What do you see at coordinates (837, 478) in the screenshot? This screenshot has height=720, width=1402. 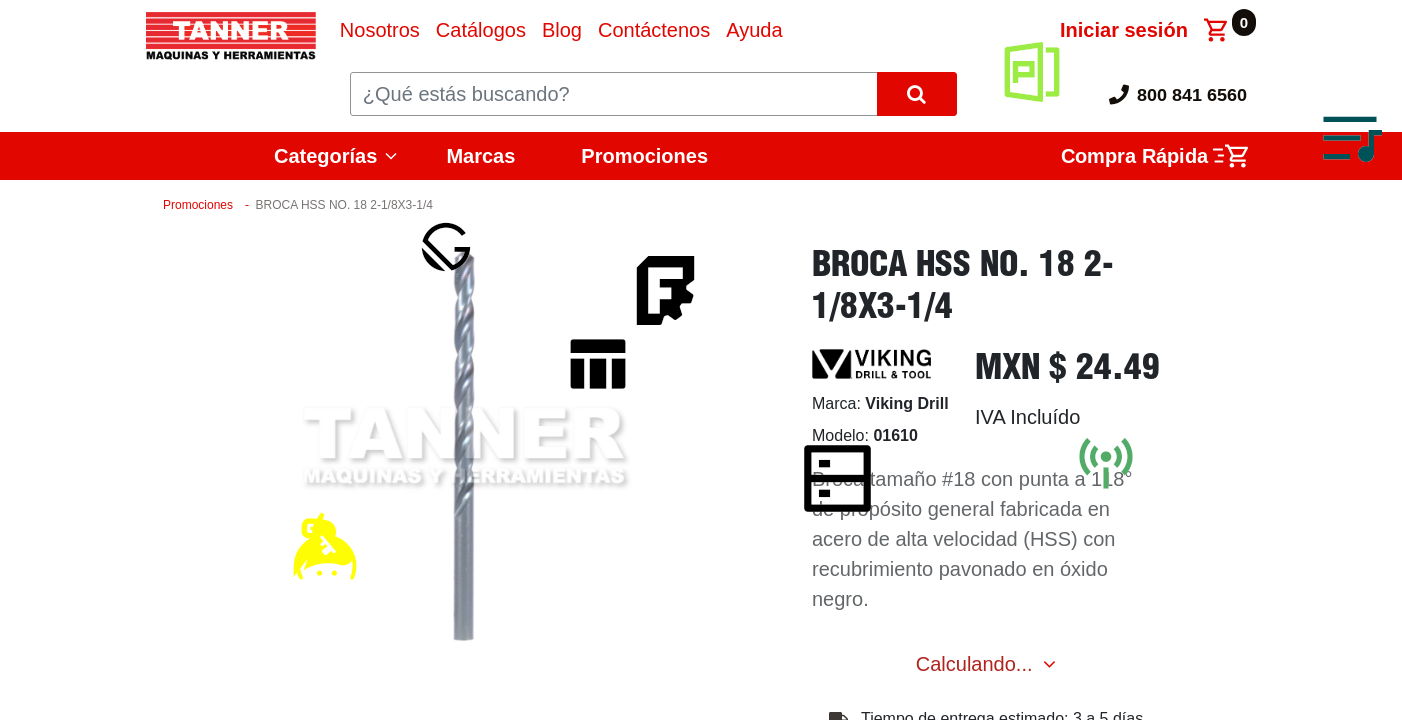 I see `access server settings` at bounding box center [837, 478].